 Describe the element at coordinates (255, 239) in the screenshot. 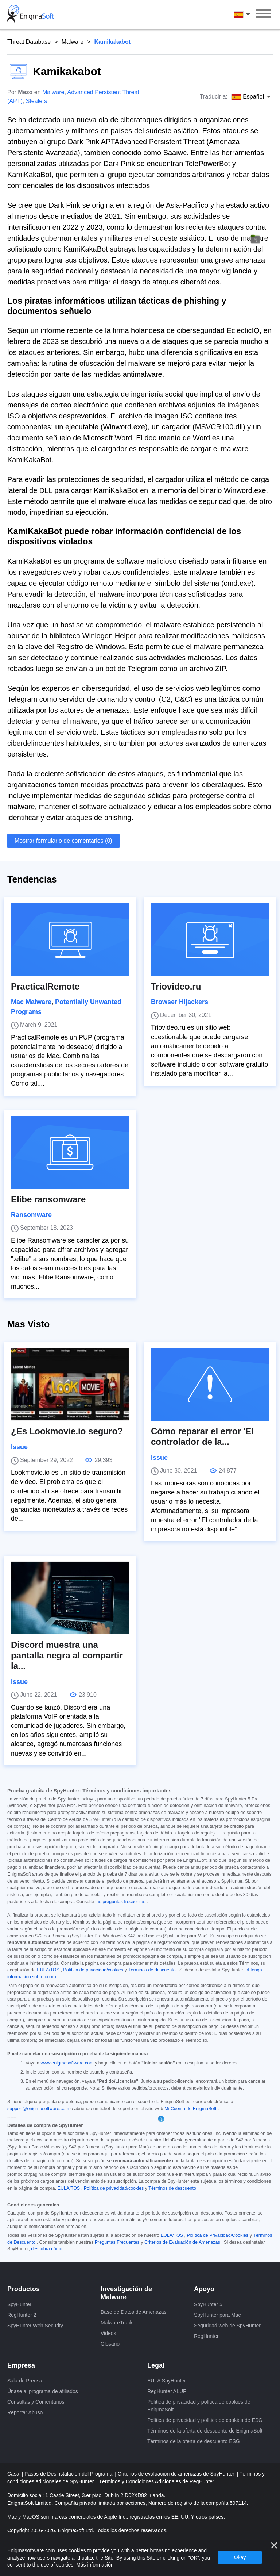

I see `open insync cloud sync folder` at that location.